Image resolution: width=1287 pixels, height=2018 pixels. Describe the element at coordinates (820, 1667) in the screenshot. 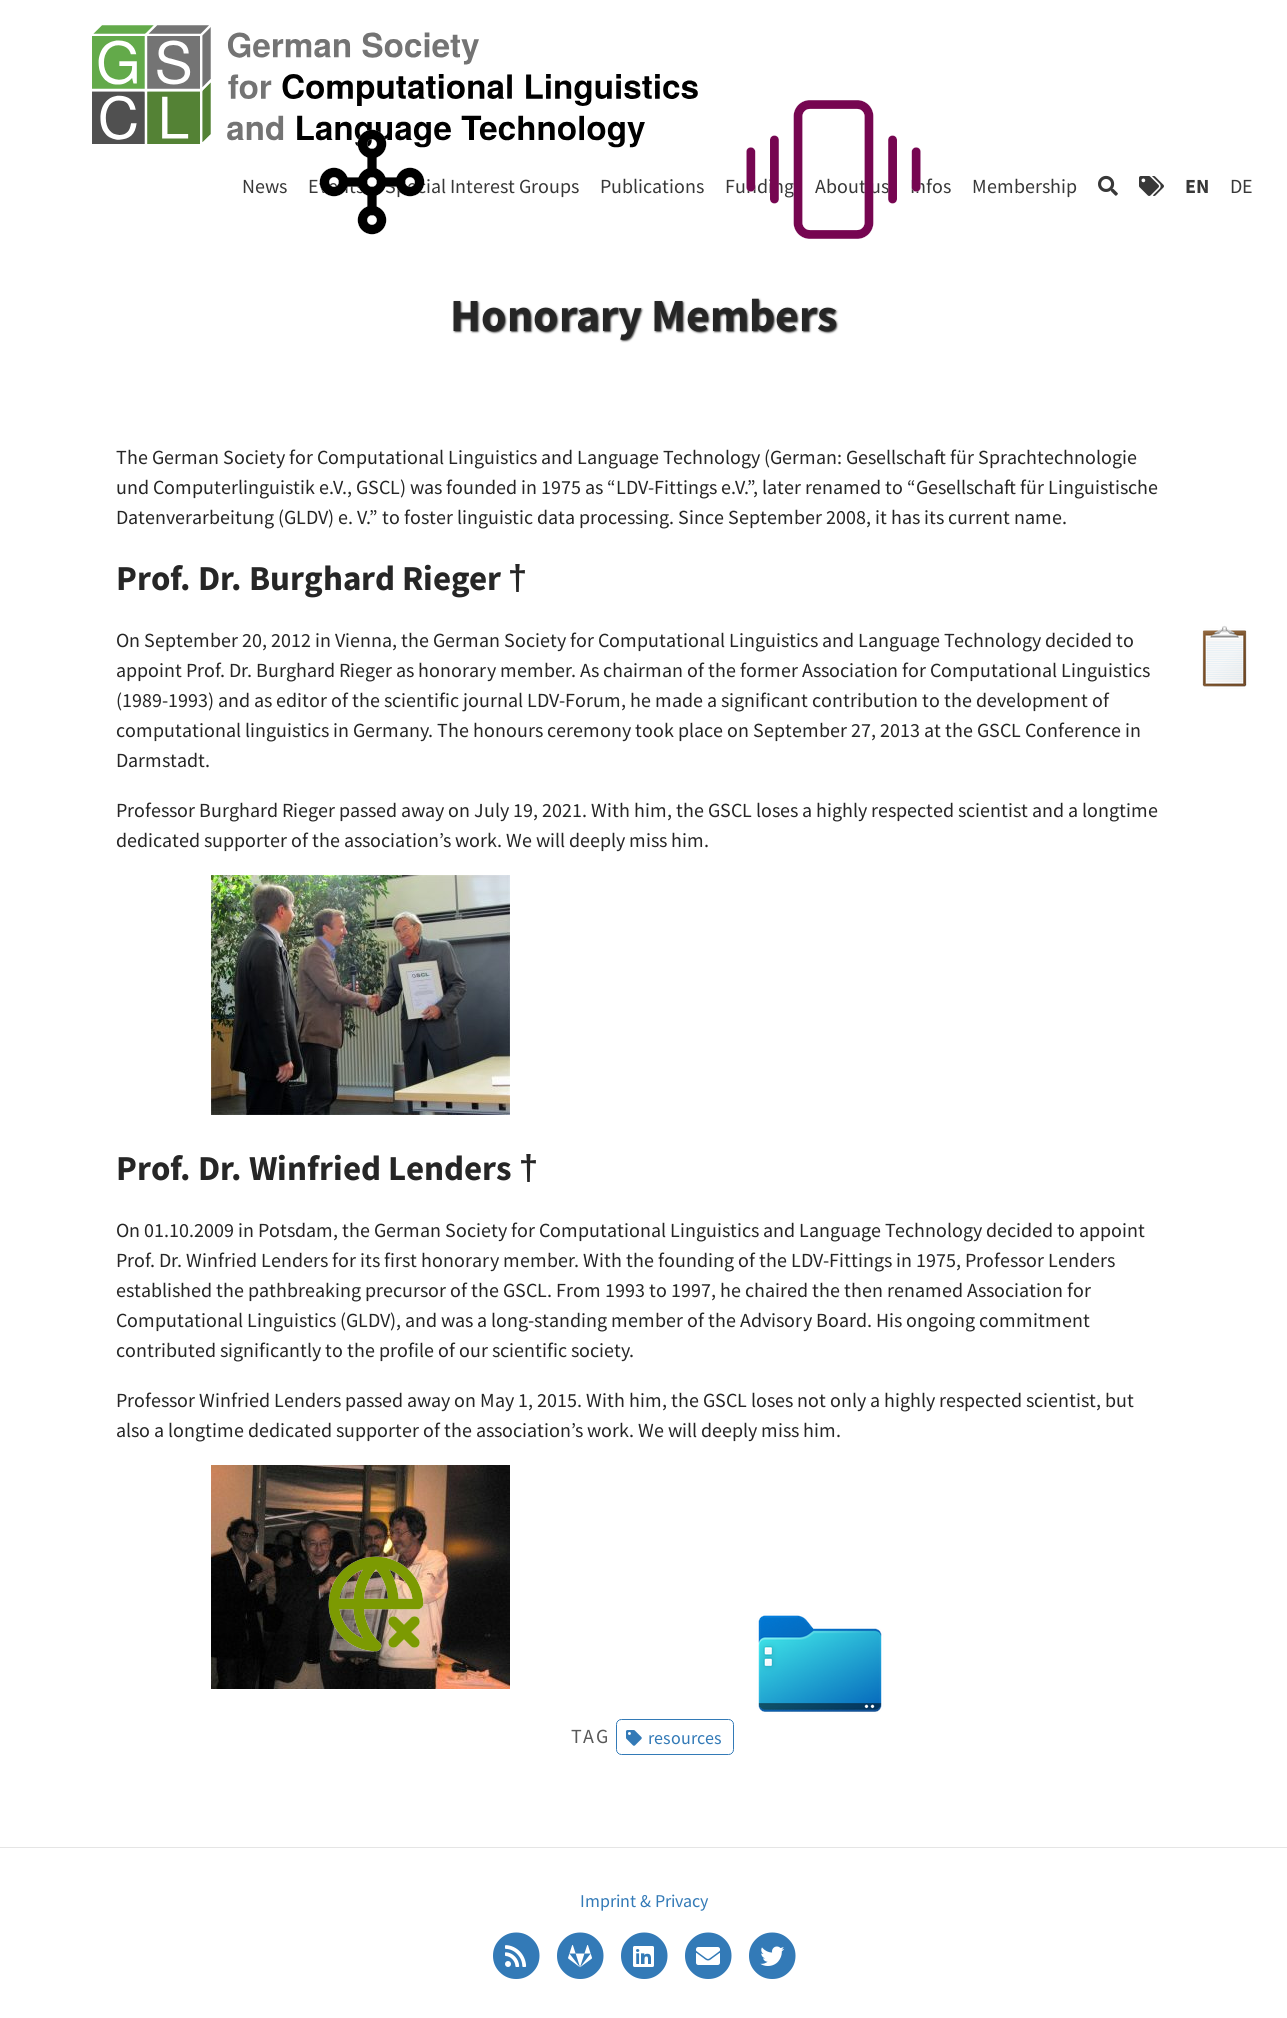

I see `open desktop folder` at that location.